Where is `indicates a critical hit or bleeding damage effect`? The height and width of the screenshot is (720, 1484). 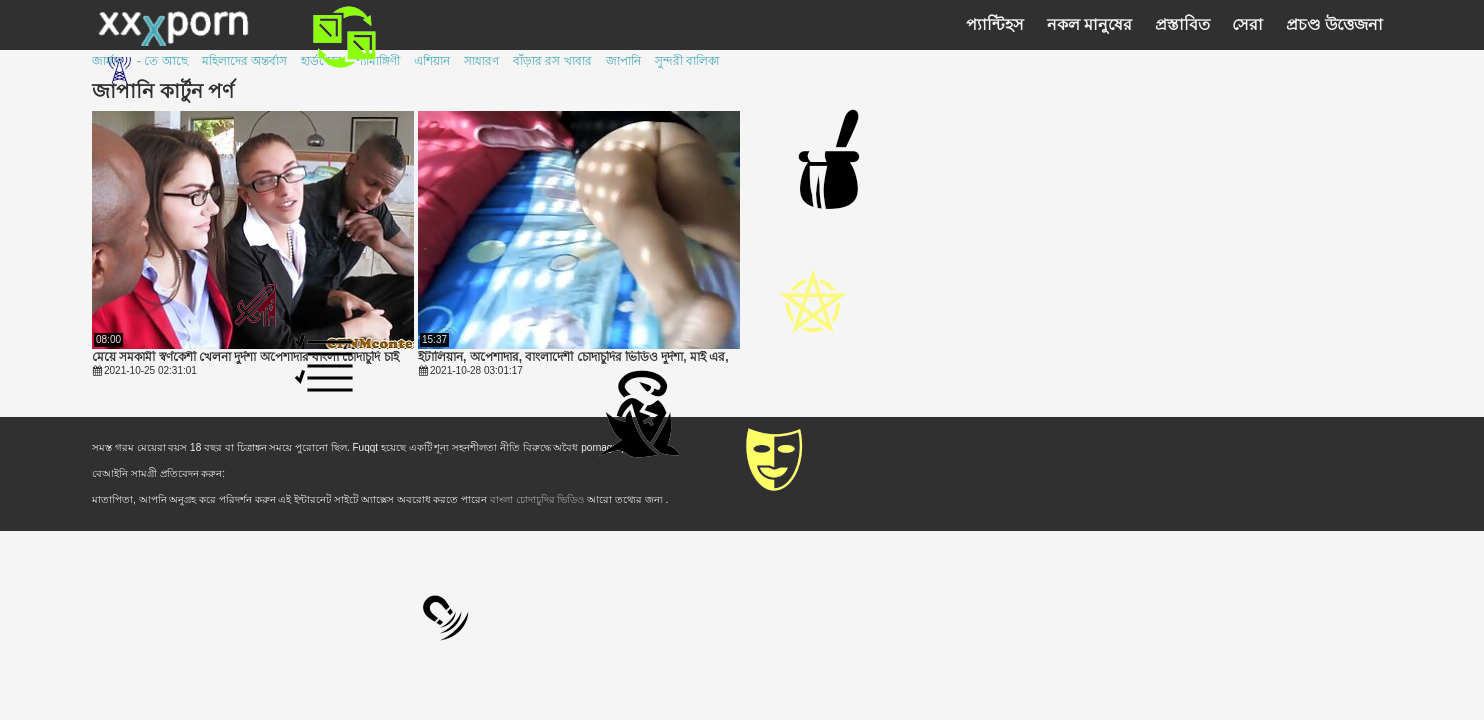 indicates a critical hit or bleeding damage effect is located at coordinates (255, 304).